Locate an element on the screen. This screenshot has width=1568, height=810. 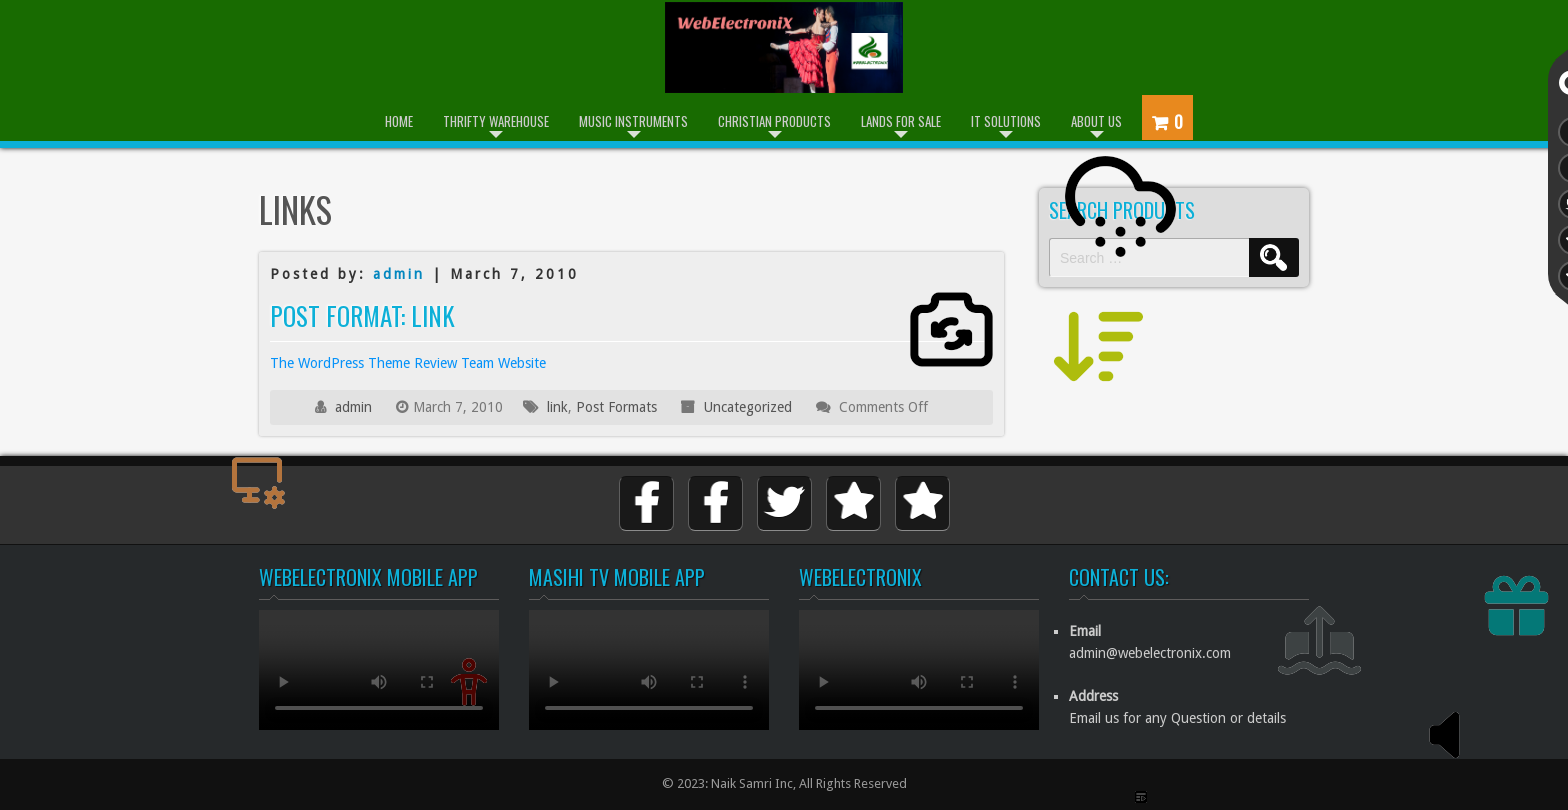
switch between front and rear camera is located at coordinates (951, 329).